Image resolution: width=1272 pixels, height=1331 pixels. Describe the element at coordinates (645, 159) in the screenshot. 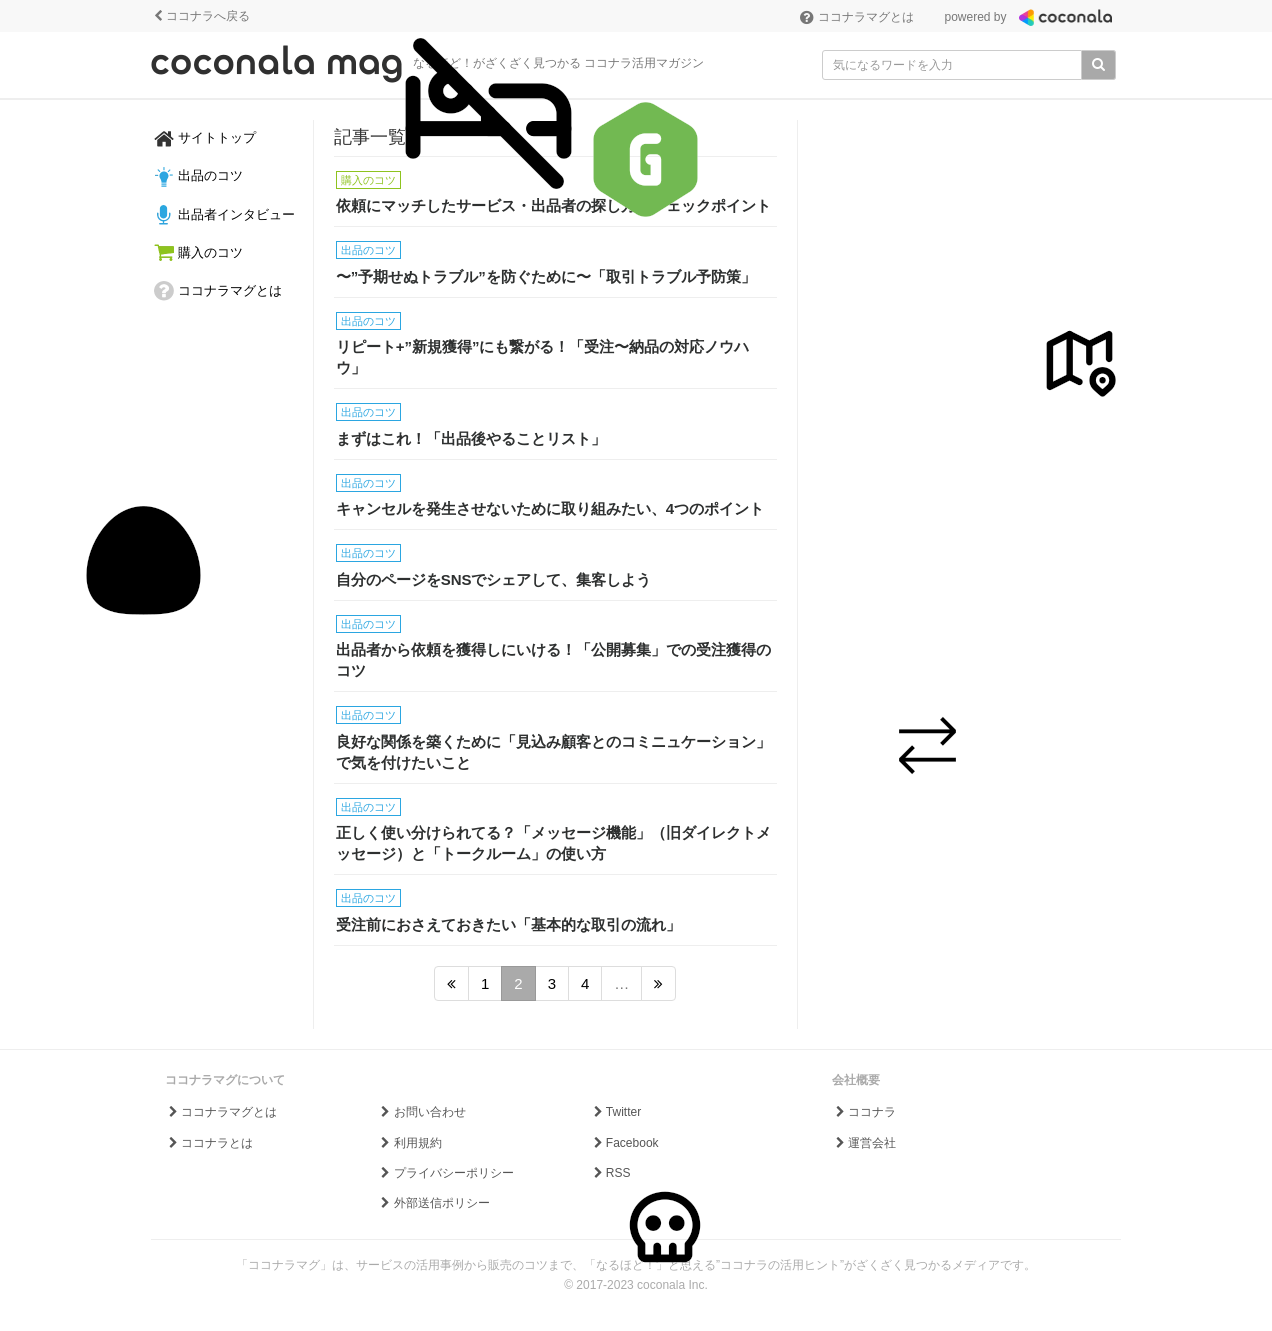

I see `google or g-suite related service` at that location.